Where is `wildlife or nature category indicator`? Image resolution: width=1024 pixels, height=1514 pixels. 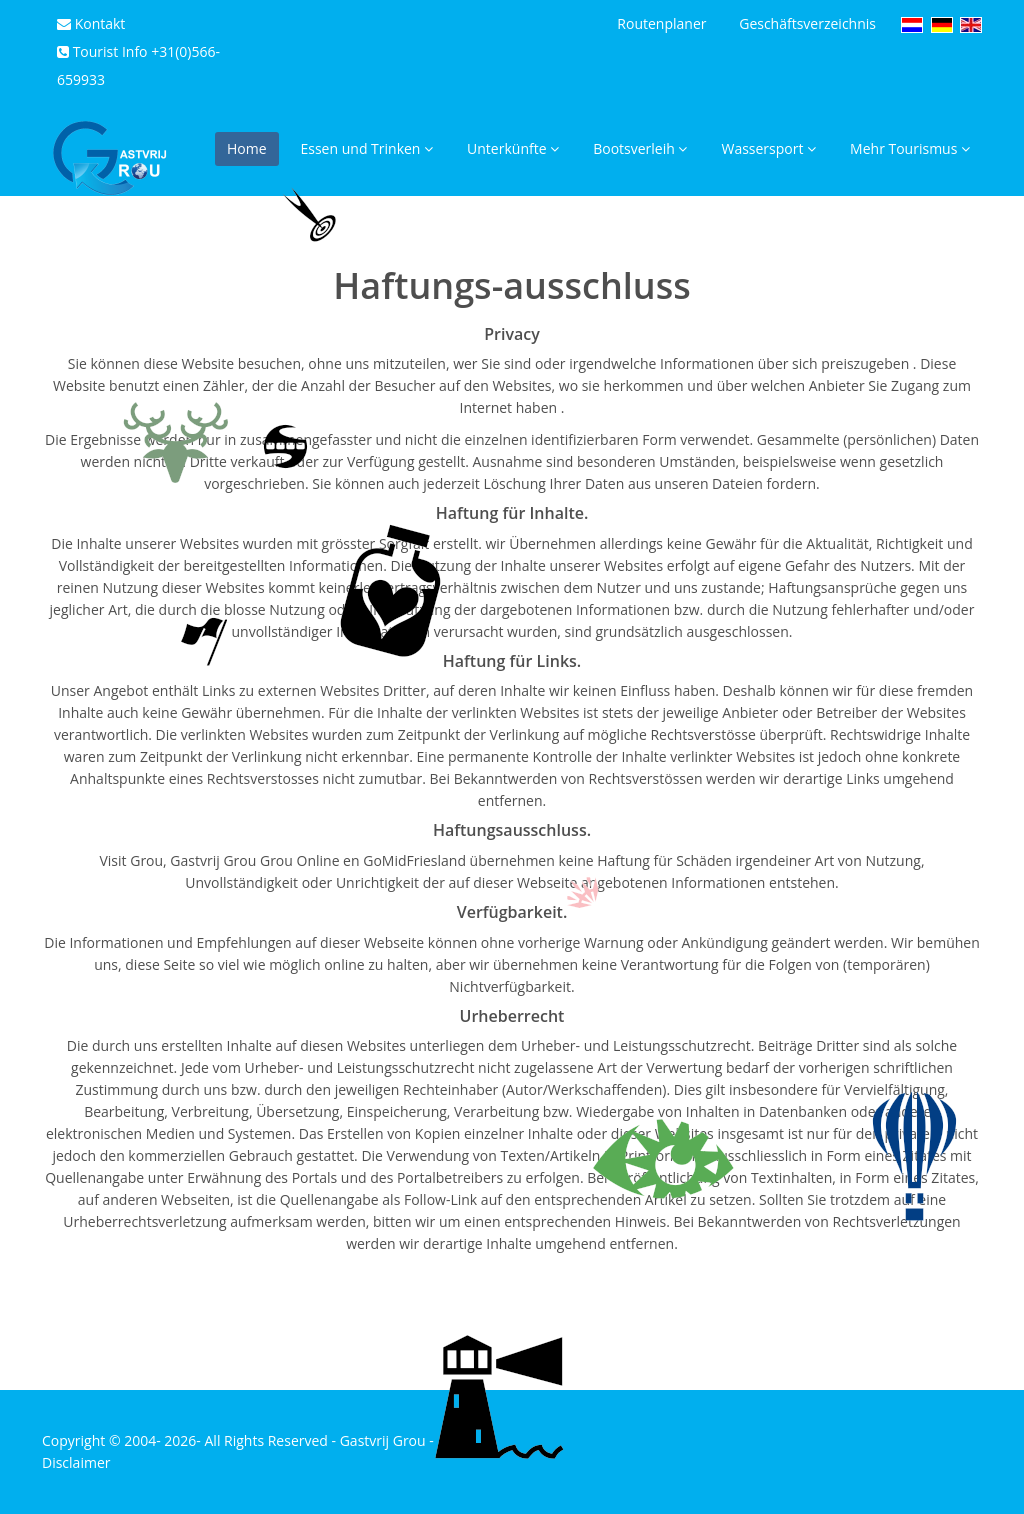 wildlife or nature category indicator is located at coordinates (175, 442).